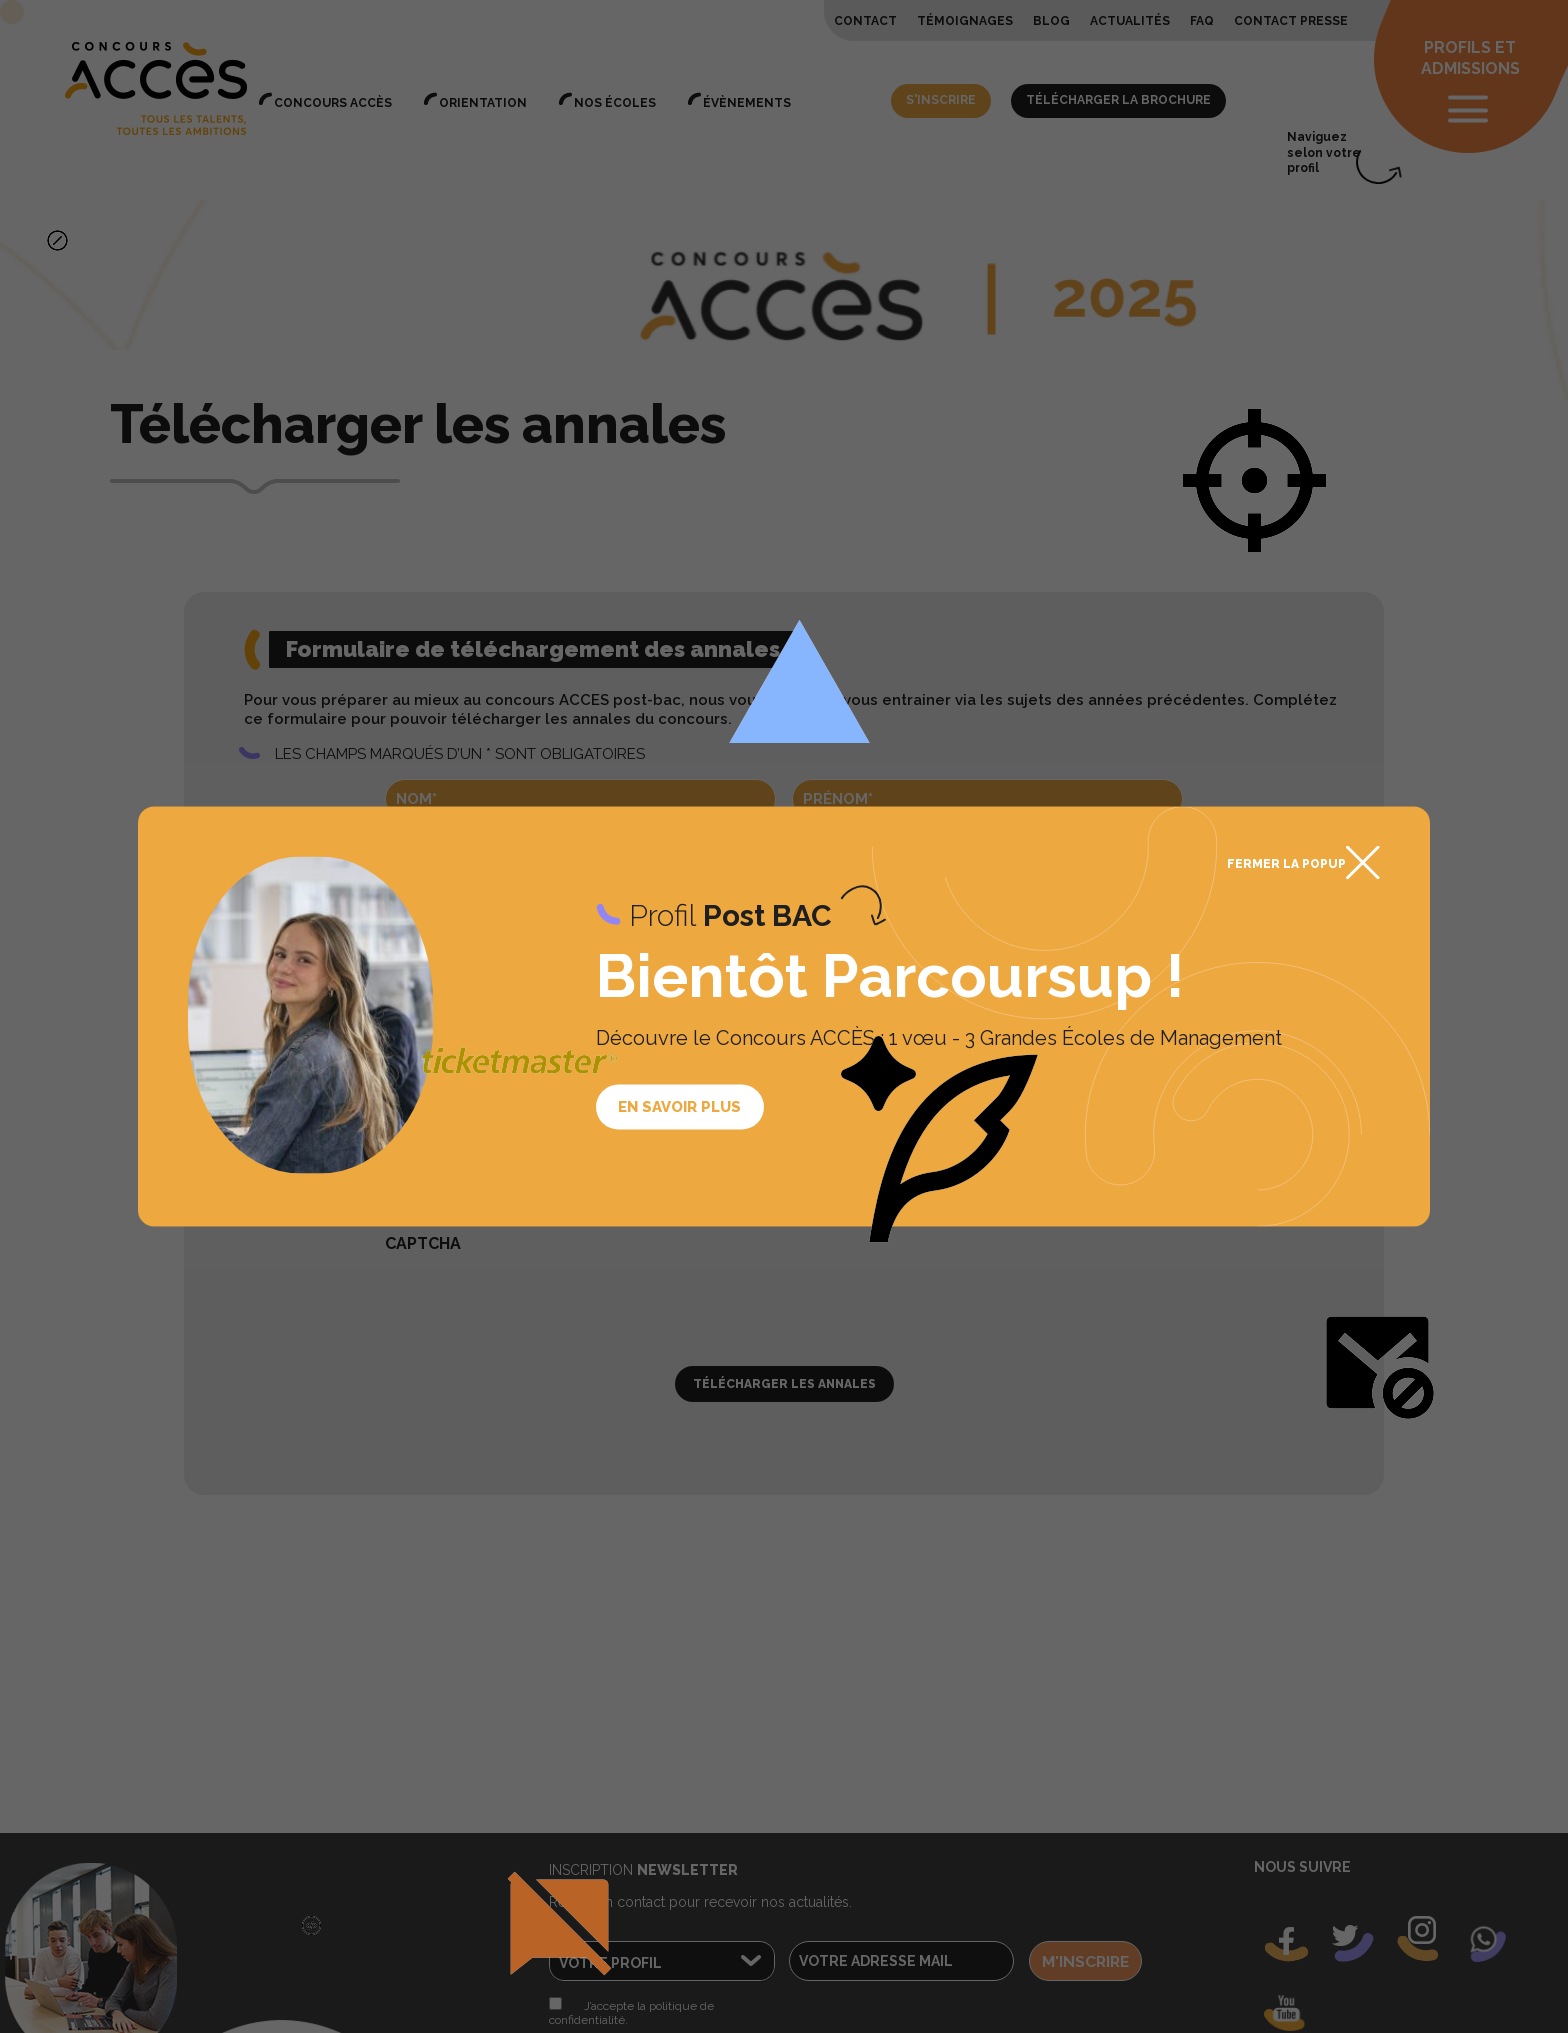  Describe the element at coordinates (311, 1925) in the screenshot. I see `codecrafters logo` at that location.